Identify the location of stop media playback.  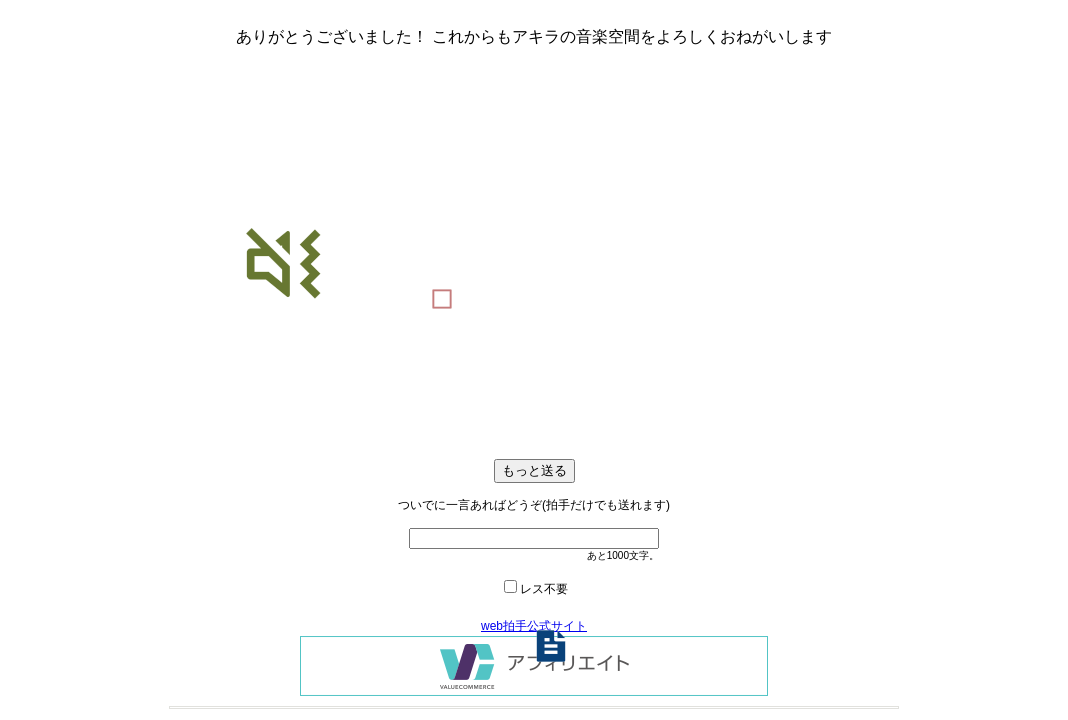
(442, 299).